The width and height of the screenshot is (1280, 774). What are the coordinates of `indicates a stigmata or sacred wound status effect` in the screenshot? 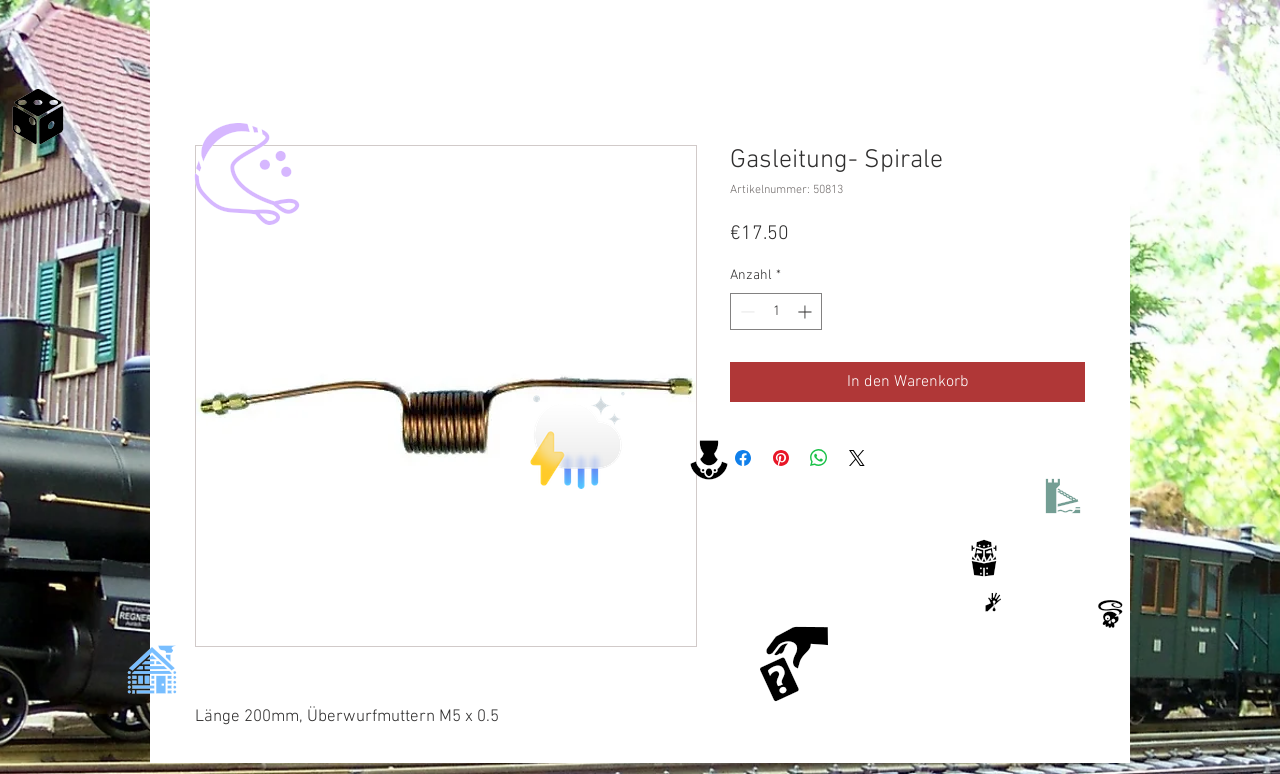 It's located at (995, 602).